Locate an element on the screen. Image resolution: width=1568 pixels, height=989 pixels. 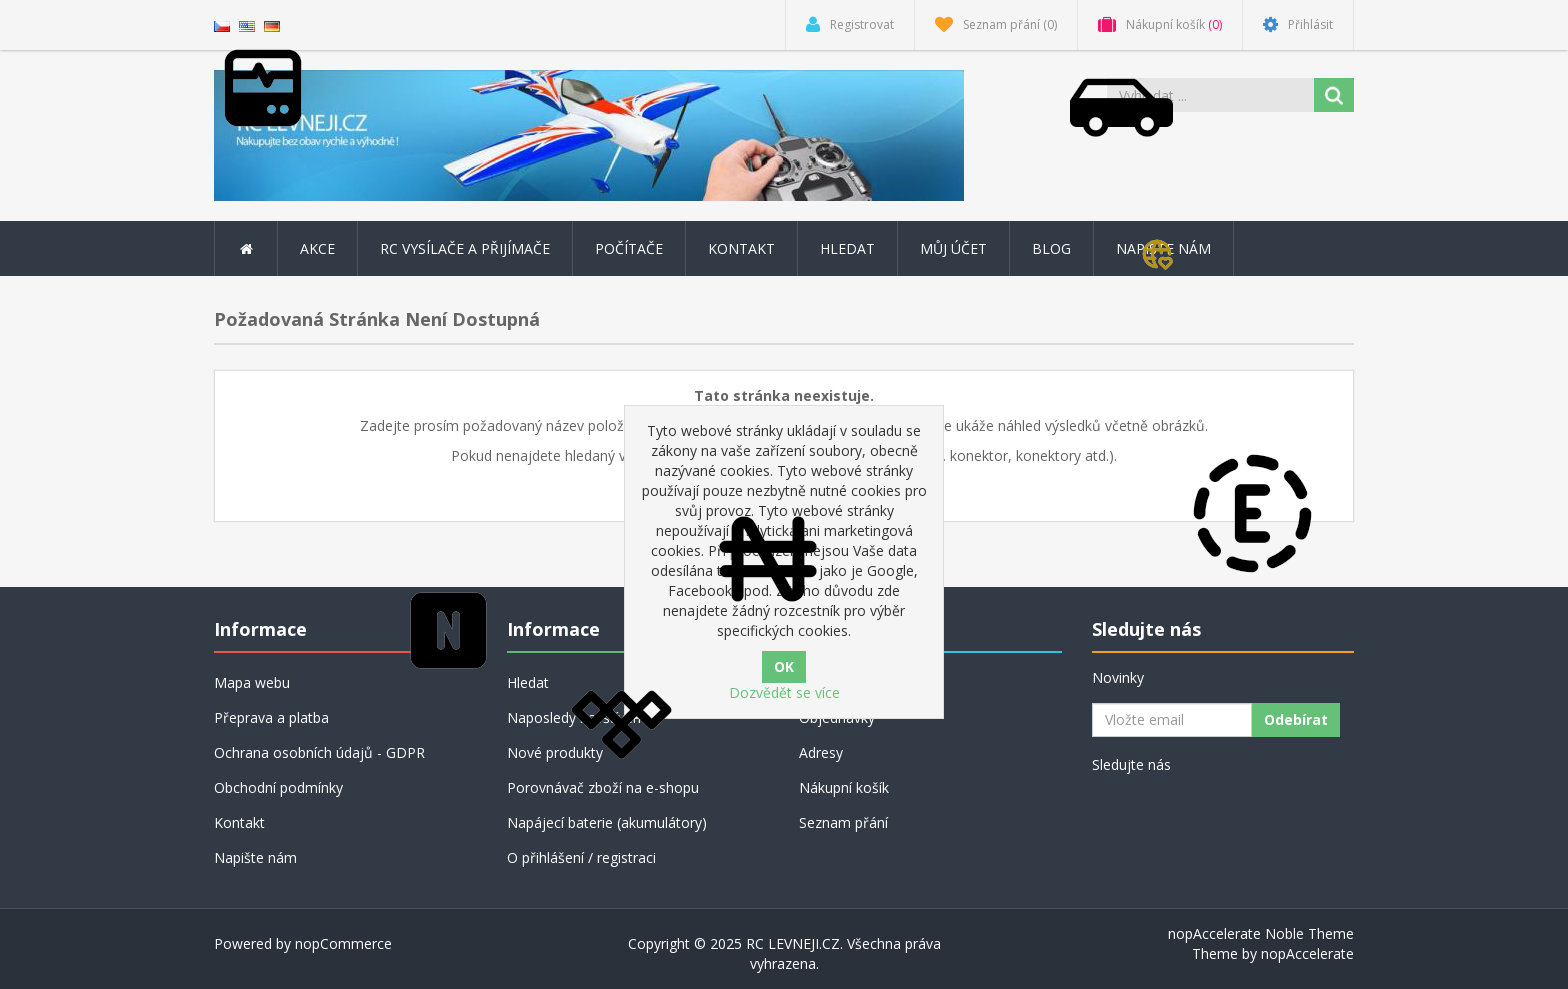
view heart rate or vital signs monitor is located at coordinates (263, 88).